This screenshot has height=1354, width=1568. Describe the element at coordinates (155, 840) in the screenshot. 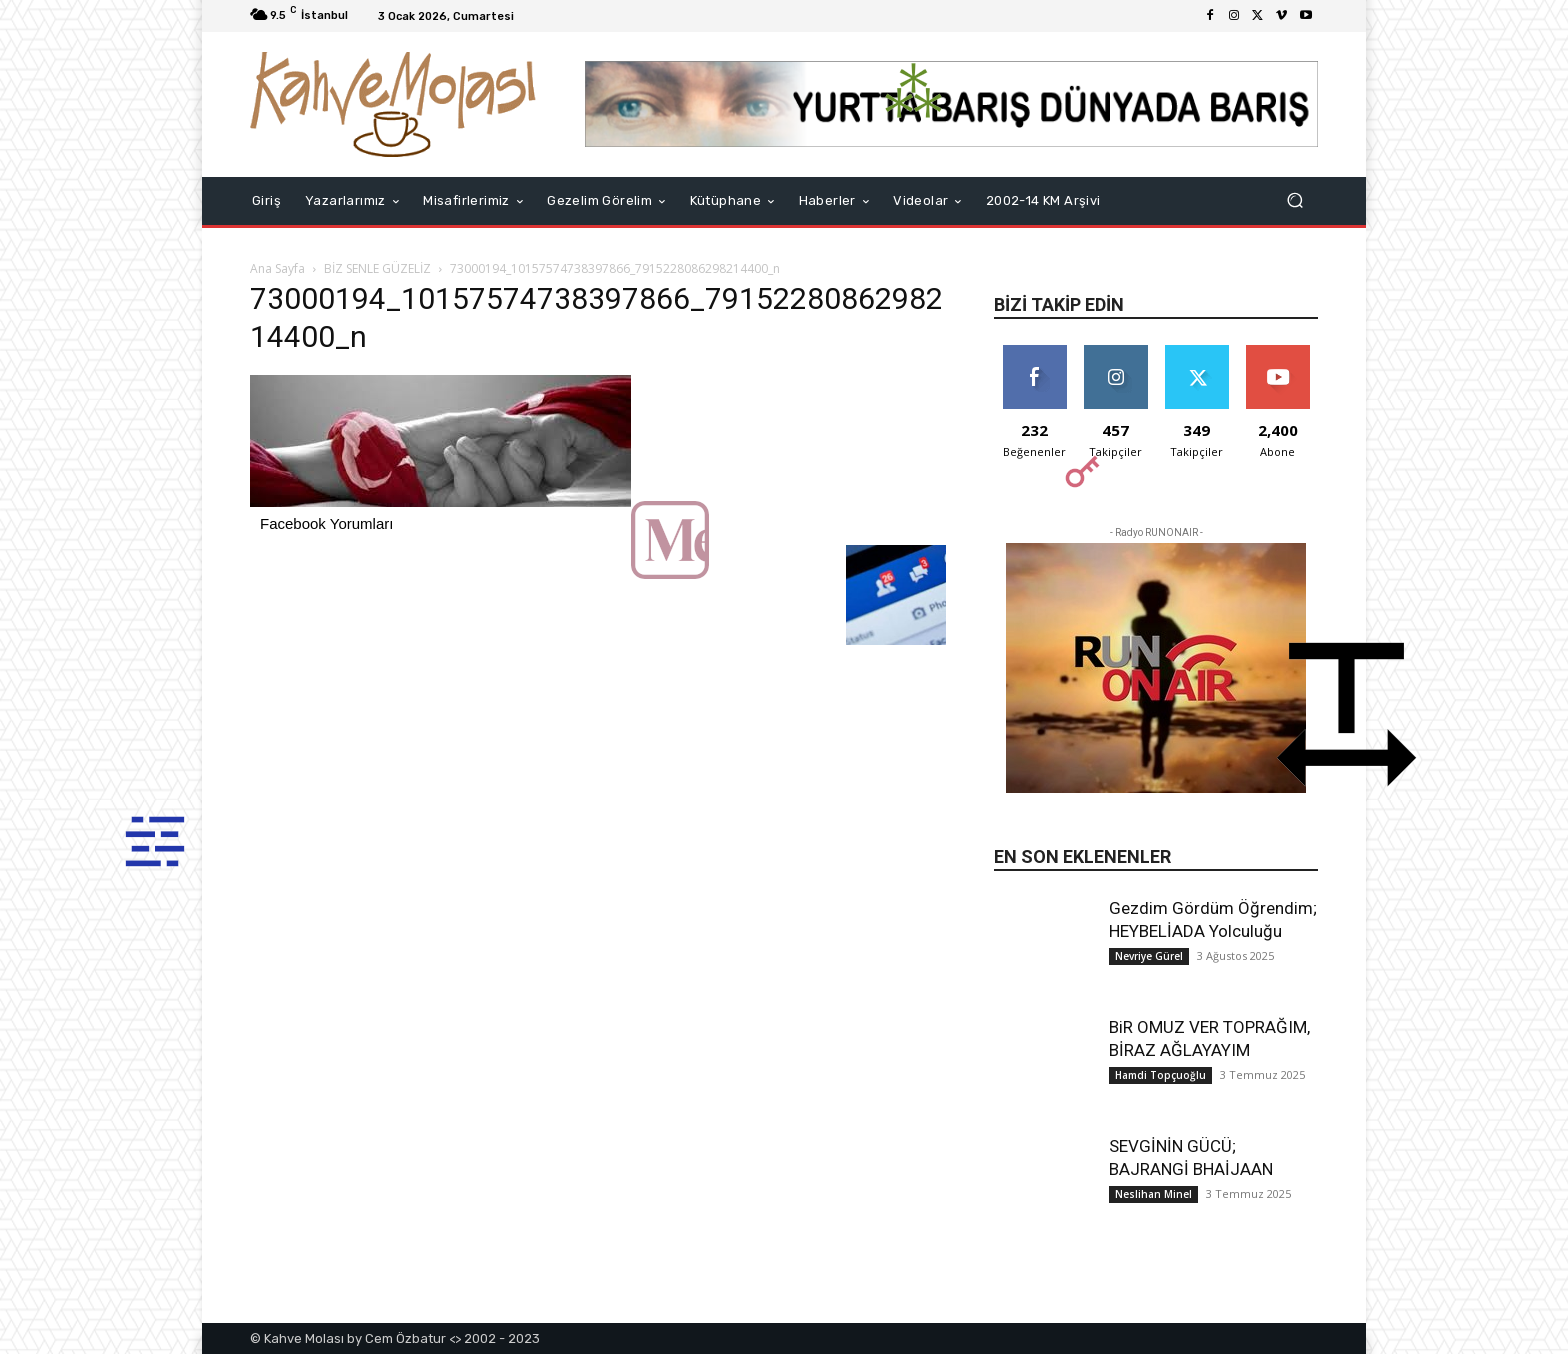

I see `indicates misty or foggy weather conditions` at that location.